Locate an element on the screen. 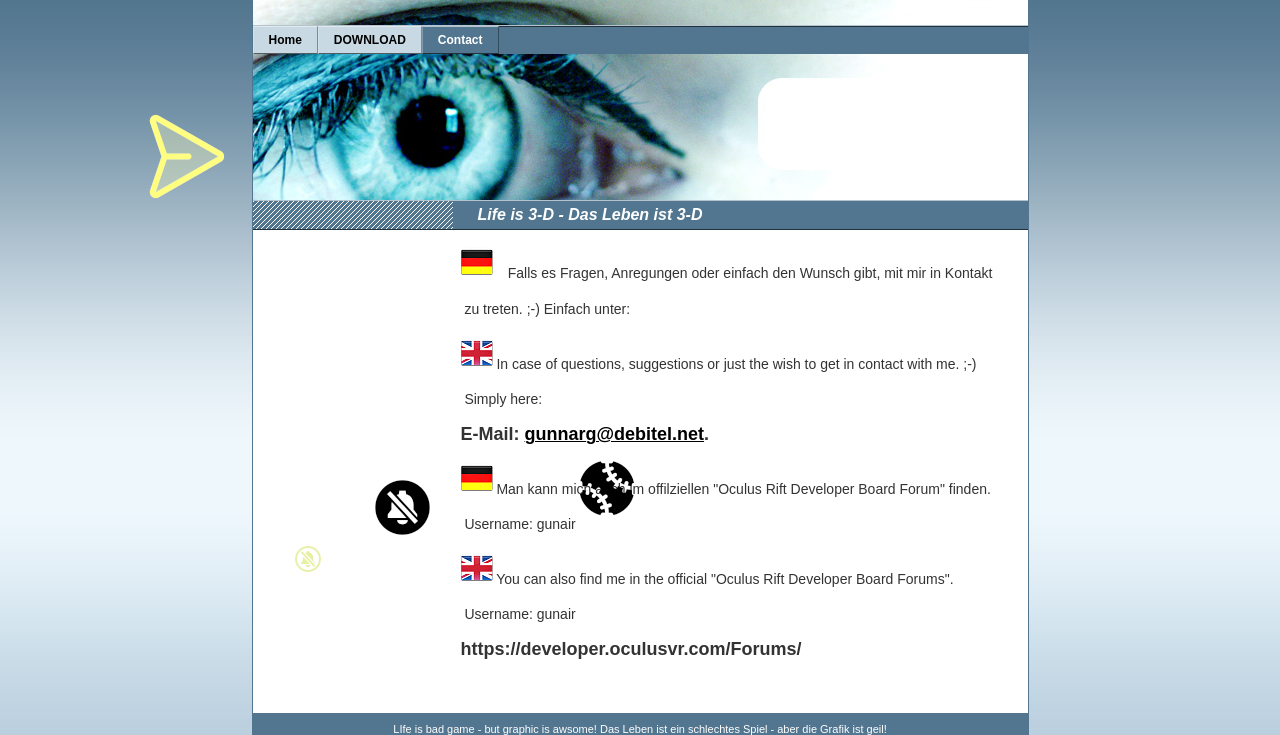 The width and height of the screenshot is (1280, 735). send message is located at coordinates (182, 156).